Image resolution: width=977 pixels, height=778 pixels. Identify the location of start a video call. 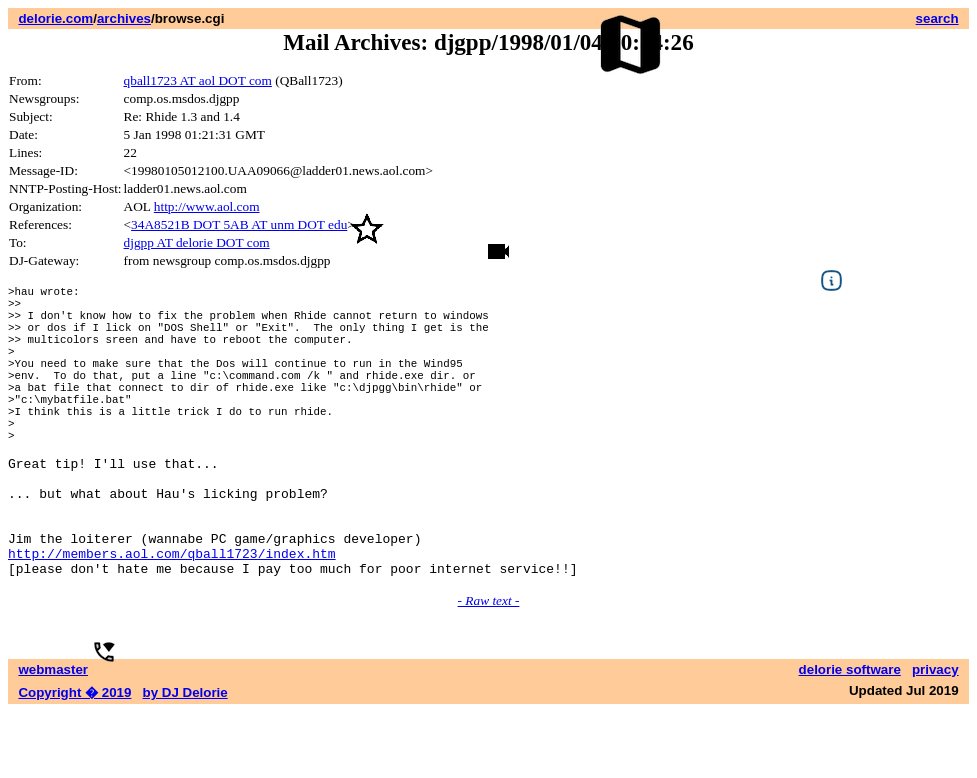
(498, 251).